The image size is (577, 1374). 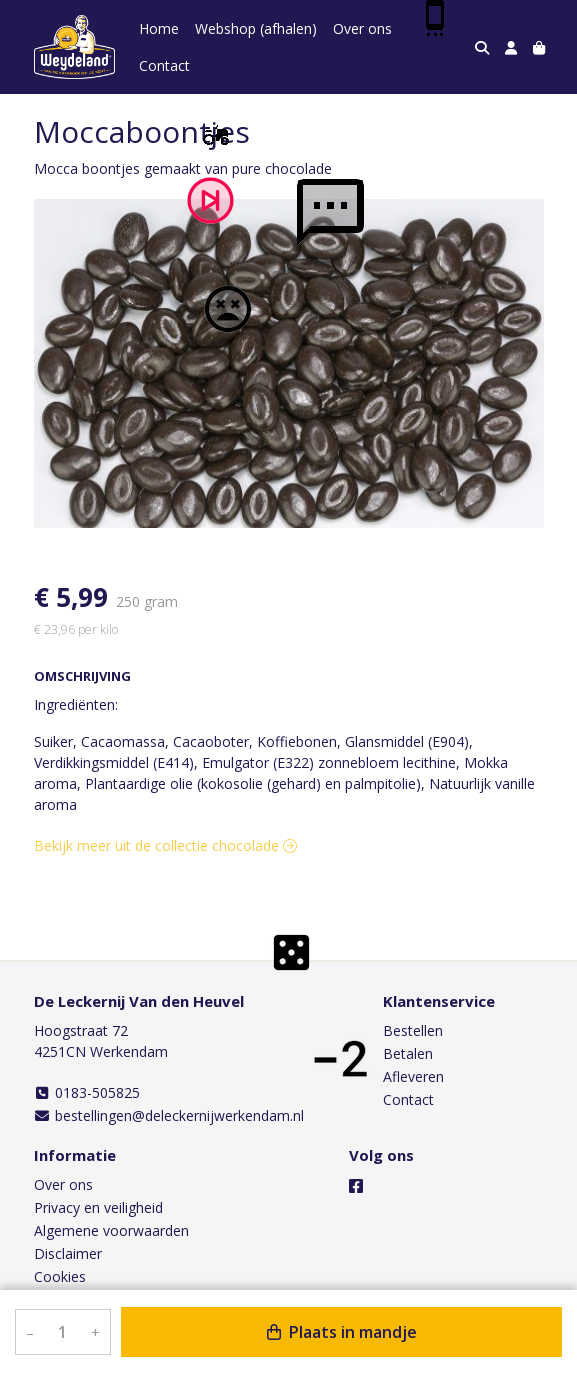 I want to click on open text messaging app, so click(x=330, y=212).